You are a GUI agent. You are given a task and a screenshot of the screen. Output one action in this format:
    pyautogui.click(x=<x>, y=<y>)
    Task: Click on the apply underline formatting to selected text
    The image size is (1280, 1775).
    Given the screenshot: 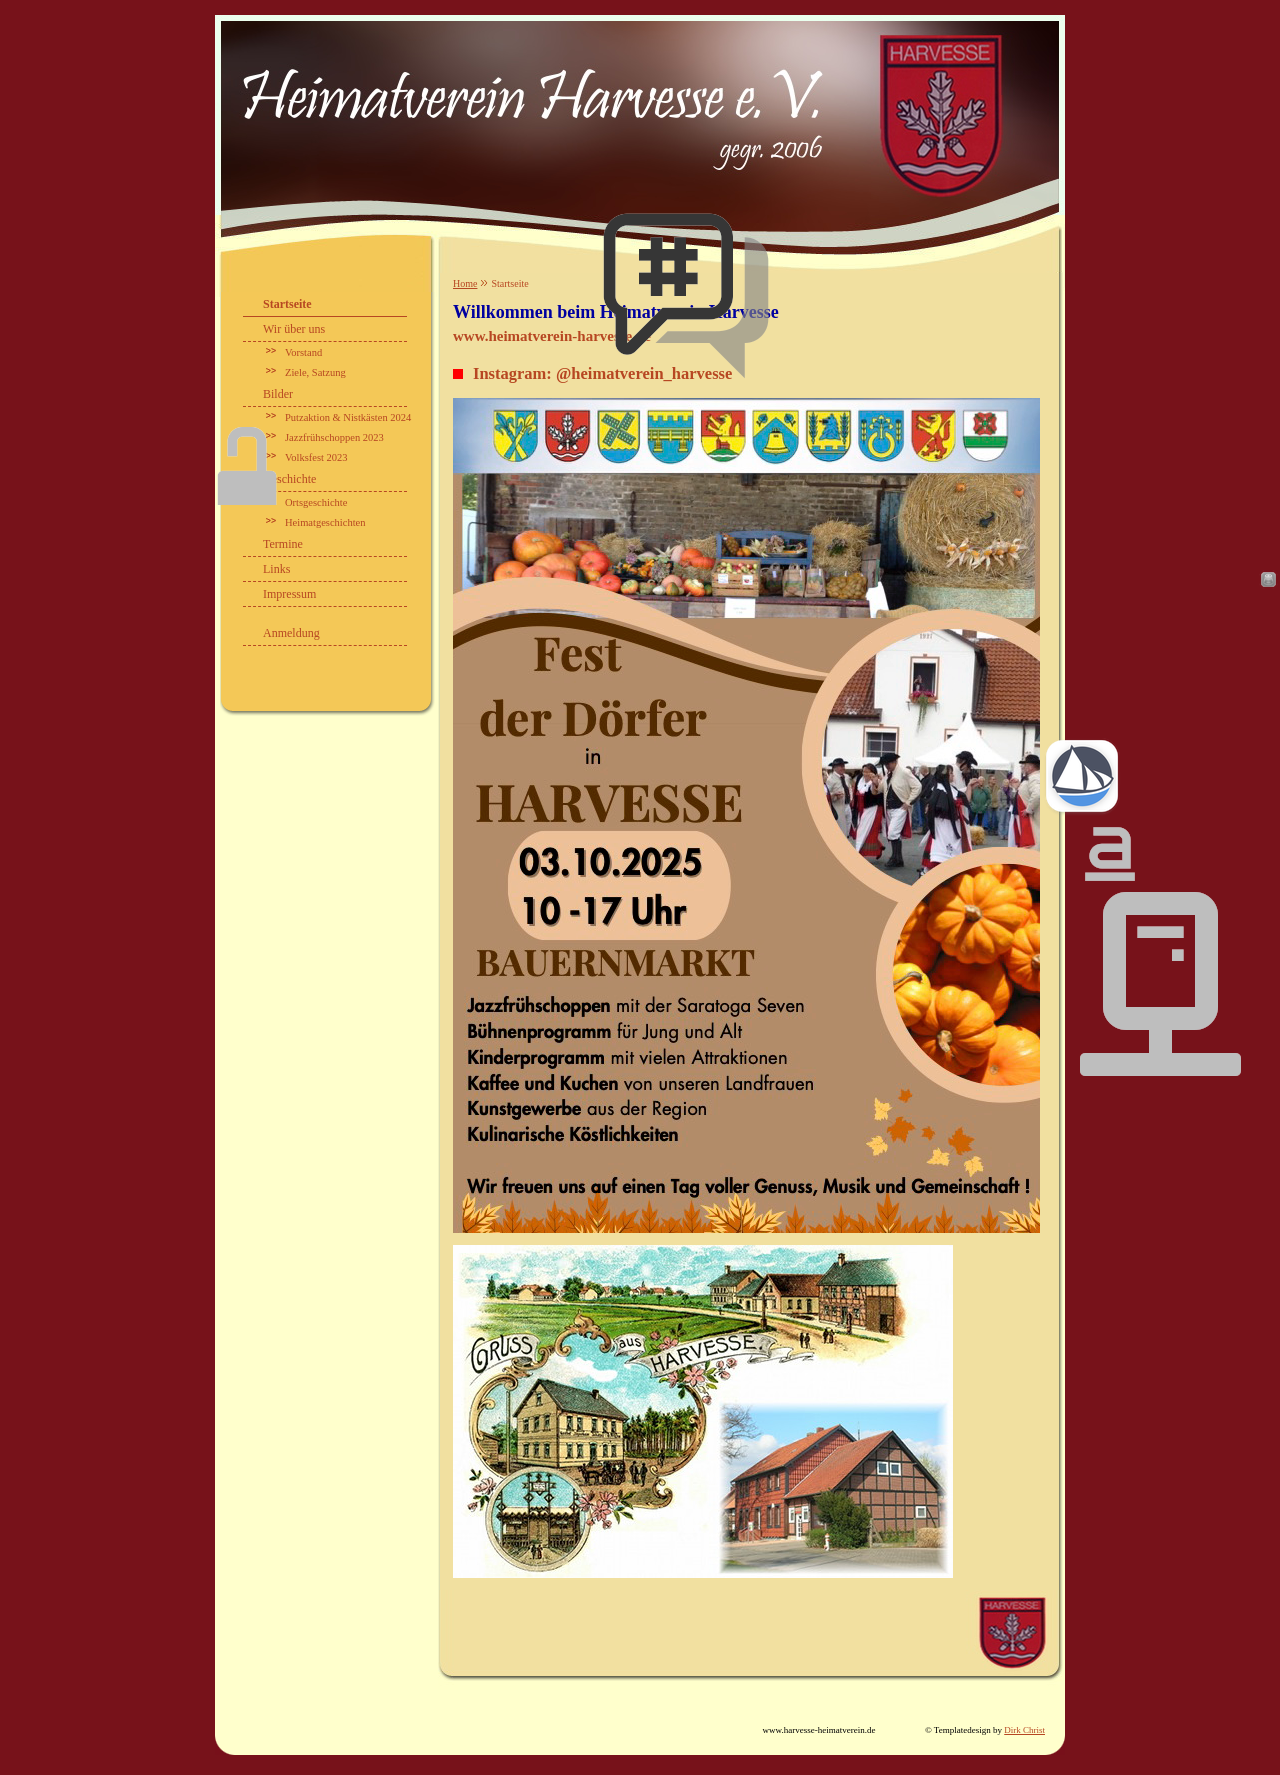 What is the action you would take?
    pyautogui.click(x=1110, y=852)
    